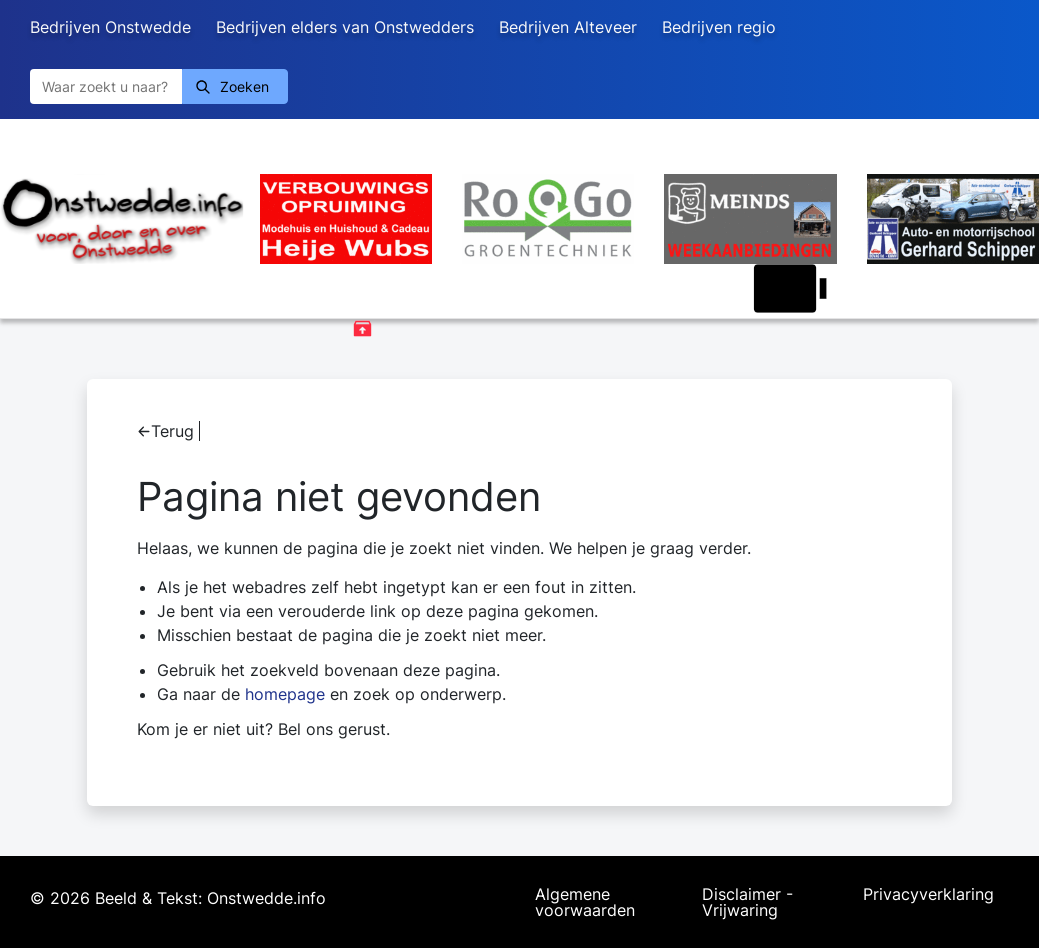 This screenshot has width=1039, height=948. What do you see at coordinates (362, 328) in the screenshot?
I see `unarchive a message or item` at bounding box center [362, 328].